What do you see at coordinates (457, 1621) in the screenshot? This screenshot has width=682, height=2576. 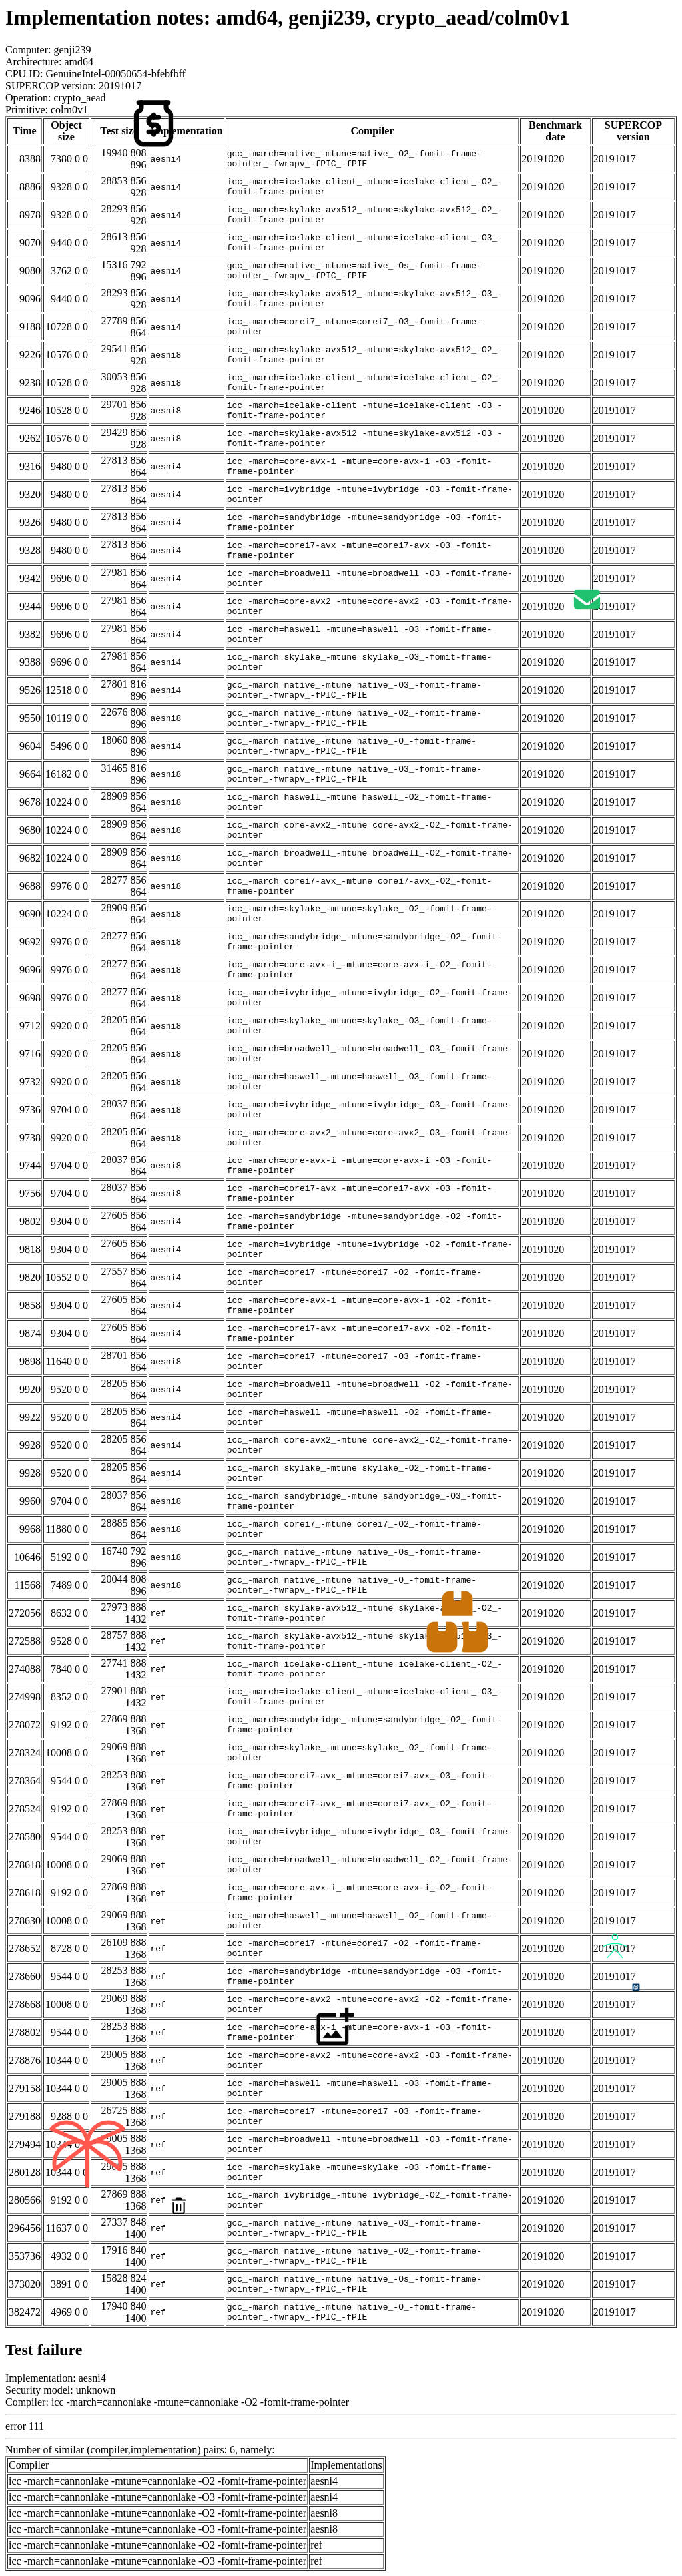 I see `view inventory or stock items` at bounding box center [457, 1621].